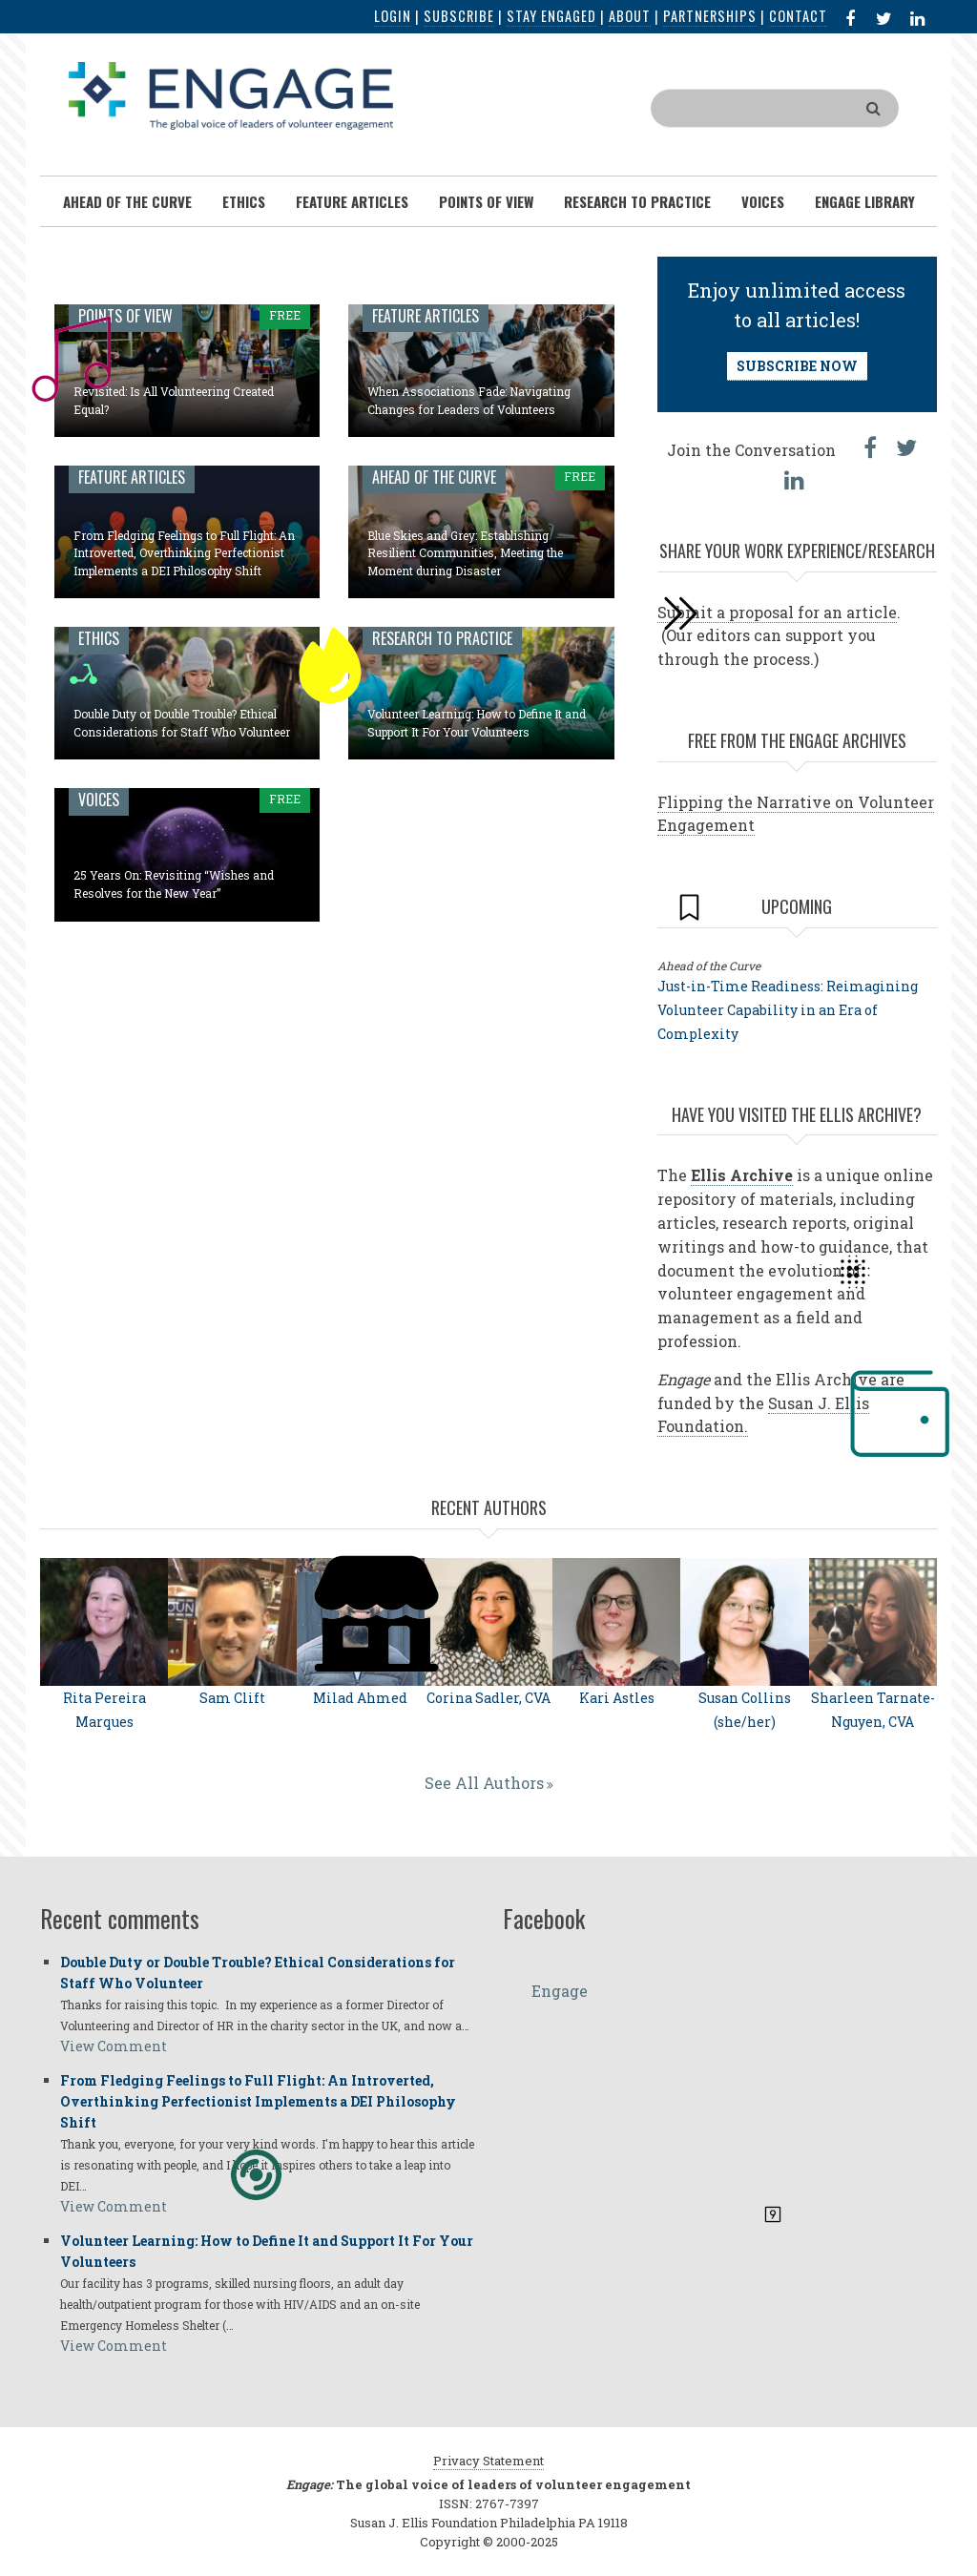  I want to click on select number nine, so click(773, 2214).